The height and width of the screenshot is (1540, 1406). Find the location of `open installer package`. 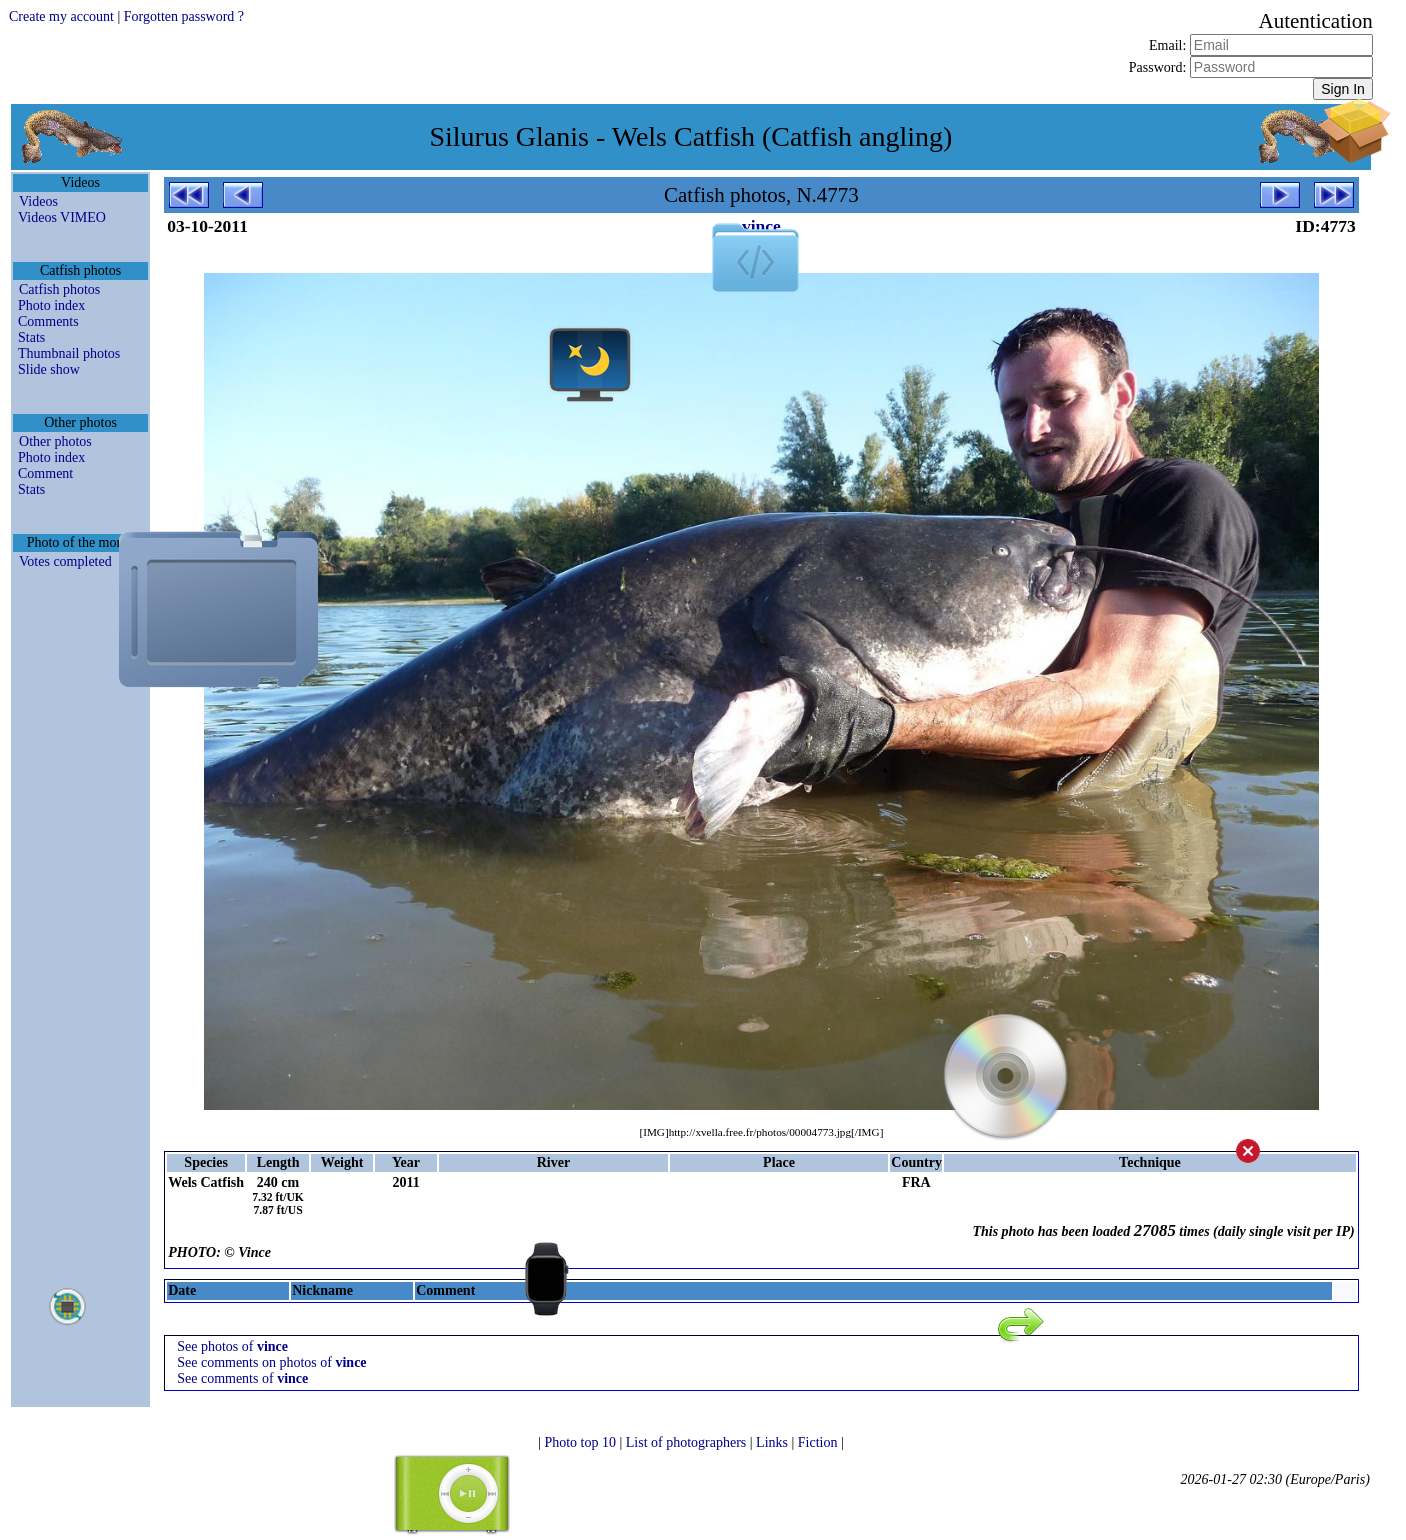

open installer package is located at coordinates (1355, 130).